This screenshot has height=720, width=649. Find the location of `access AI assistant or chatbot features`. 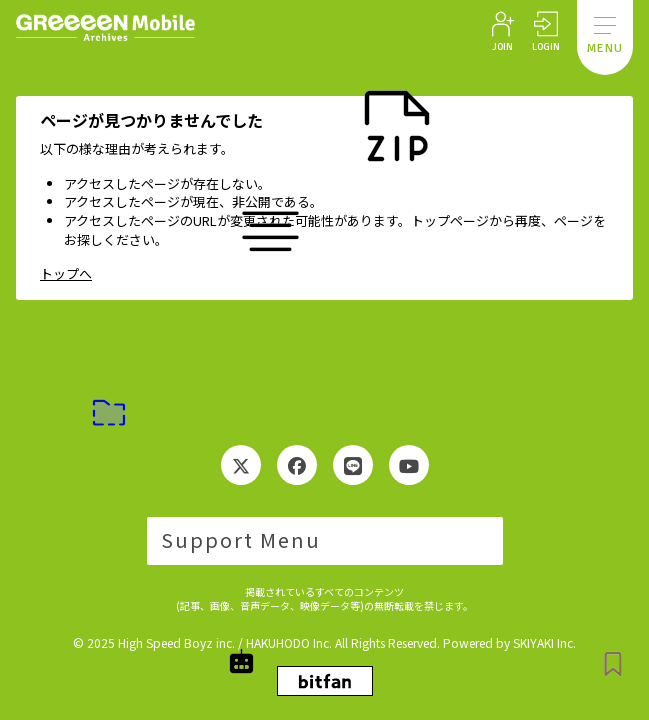

access AI assistant or chatbot features is located at coordinates (241, 662).